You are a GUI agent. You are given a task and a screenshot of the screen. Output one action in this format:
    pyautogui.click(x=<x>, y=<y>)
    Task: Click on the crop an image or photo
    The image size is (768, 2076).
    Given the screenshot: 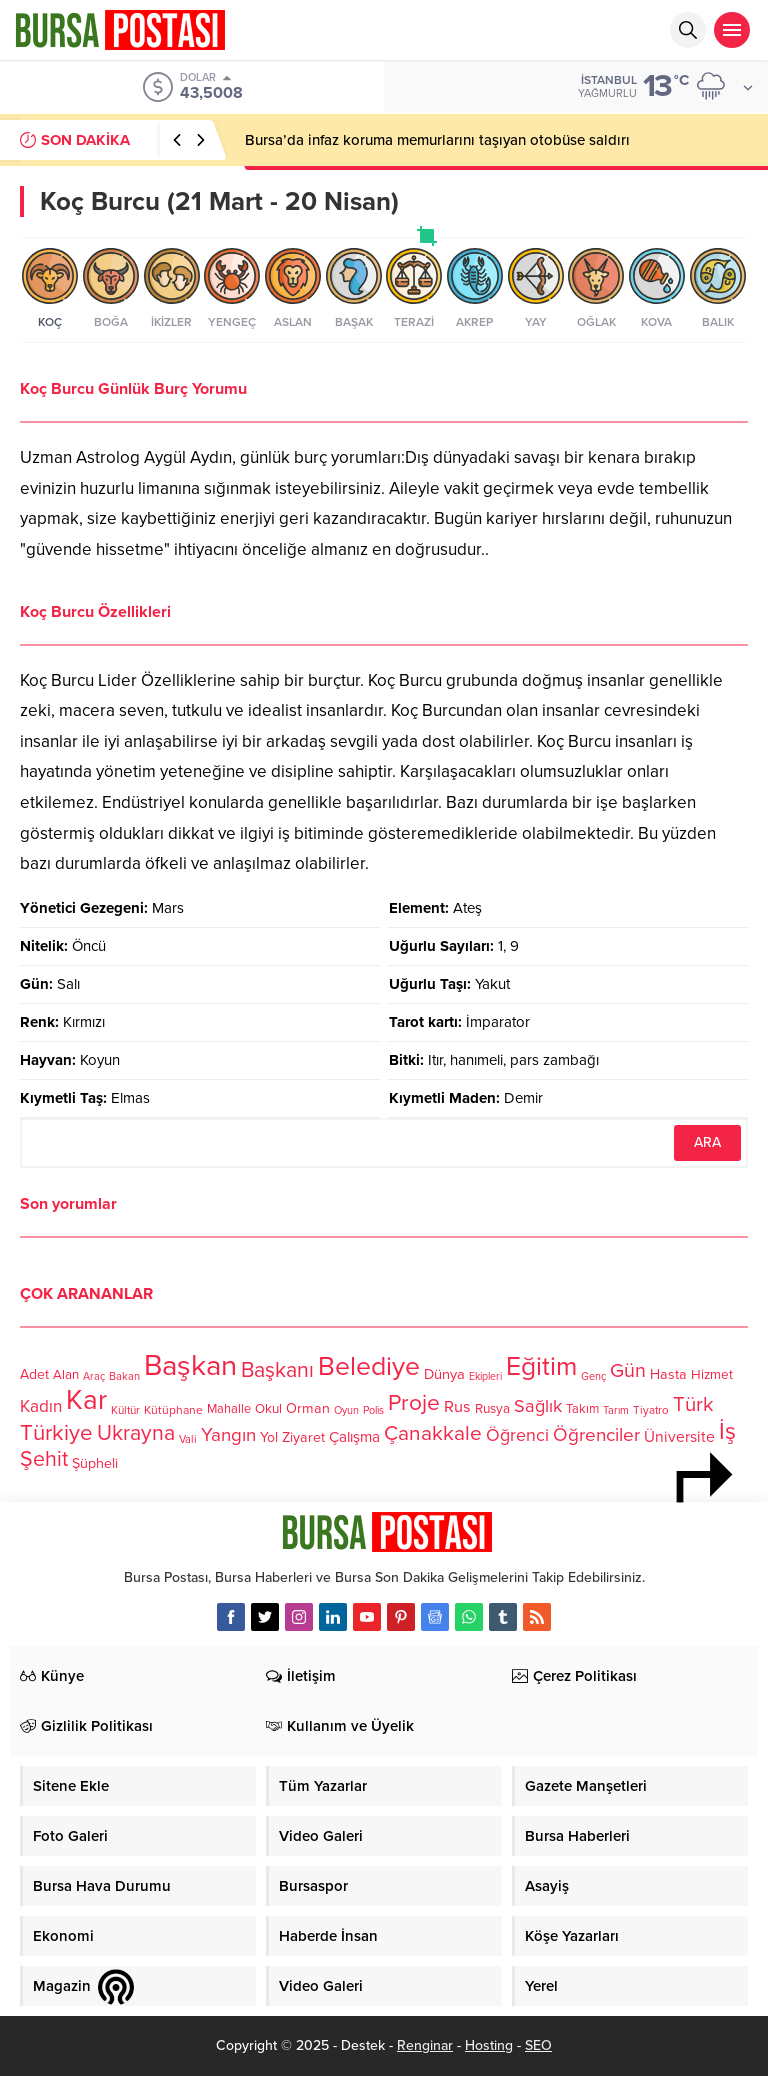 What is the action you would take?
    pyautogui.click(x=427, y=236)
    